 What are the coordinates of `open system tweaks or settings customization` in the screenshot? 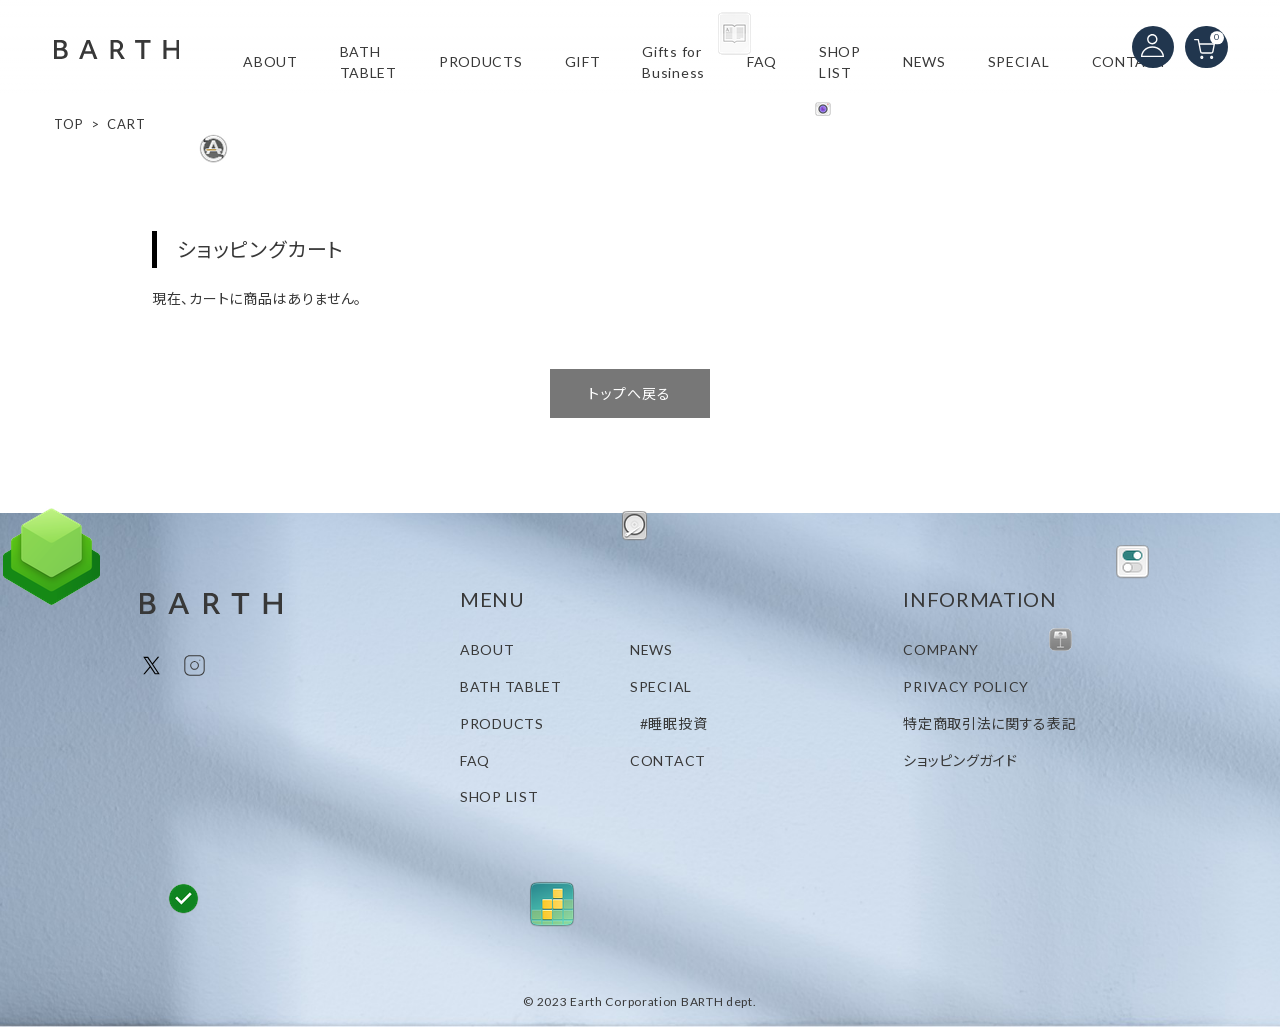 It's located at (1132, 561).